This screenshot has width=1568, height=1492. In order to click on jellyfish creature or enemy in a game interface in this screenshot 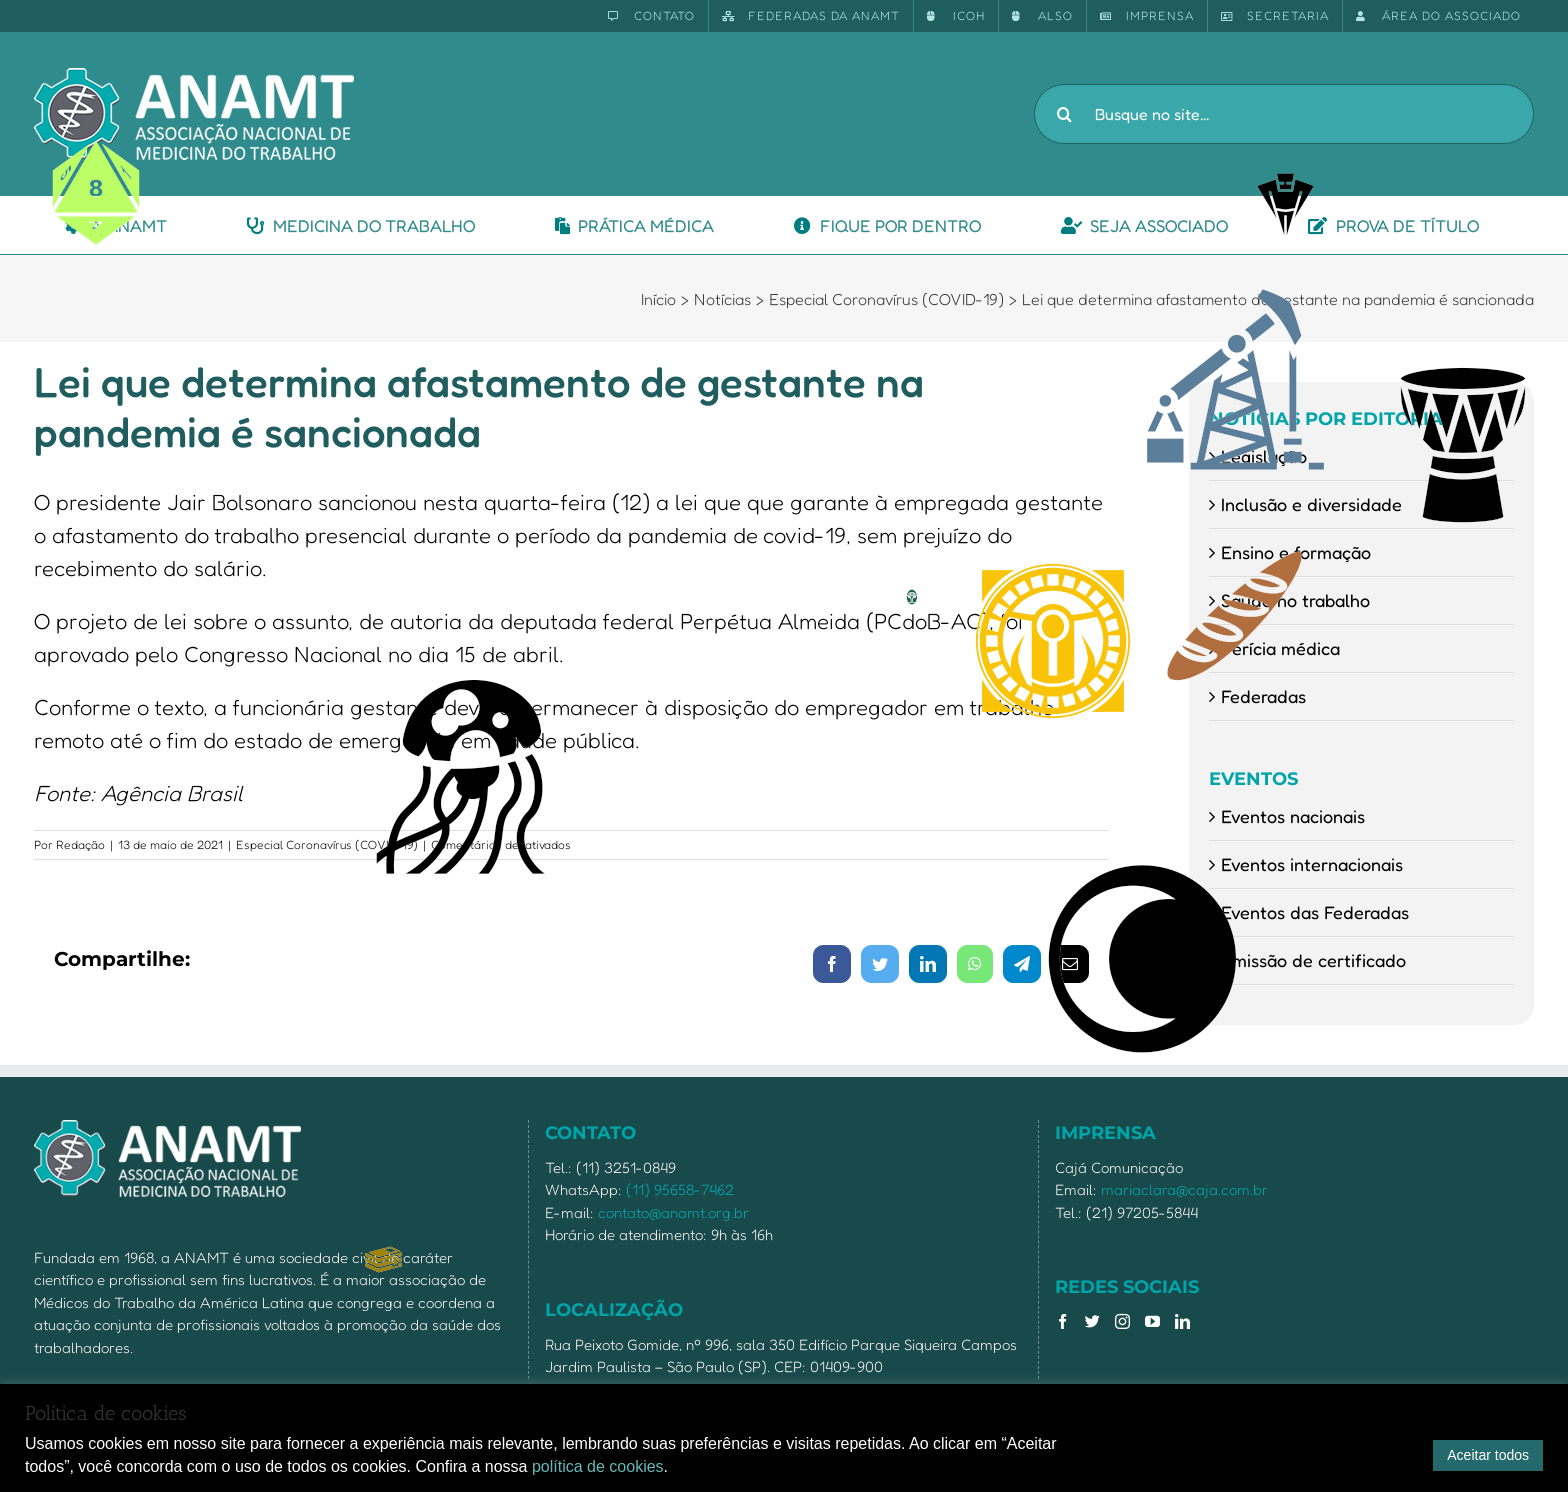, I will do `click(472, 776)`.